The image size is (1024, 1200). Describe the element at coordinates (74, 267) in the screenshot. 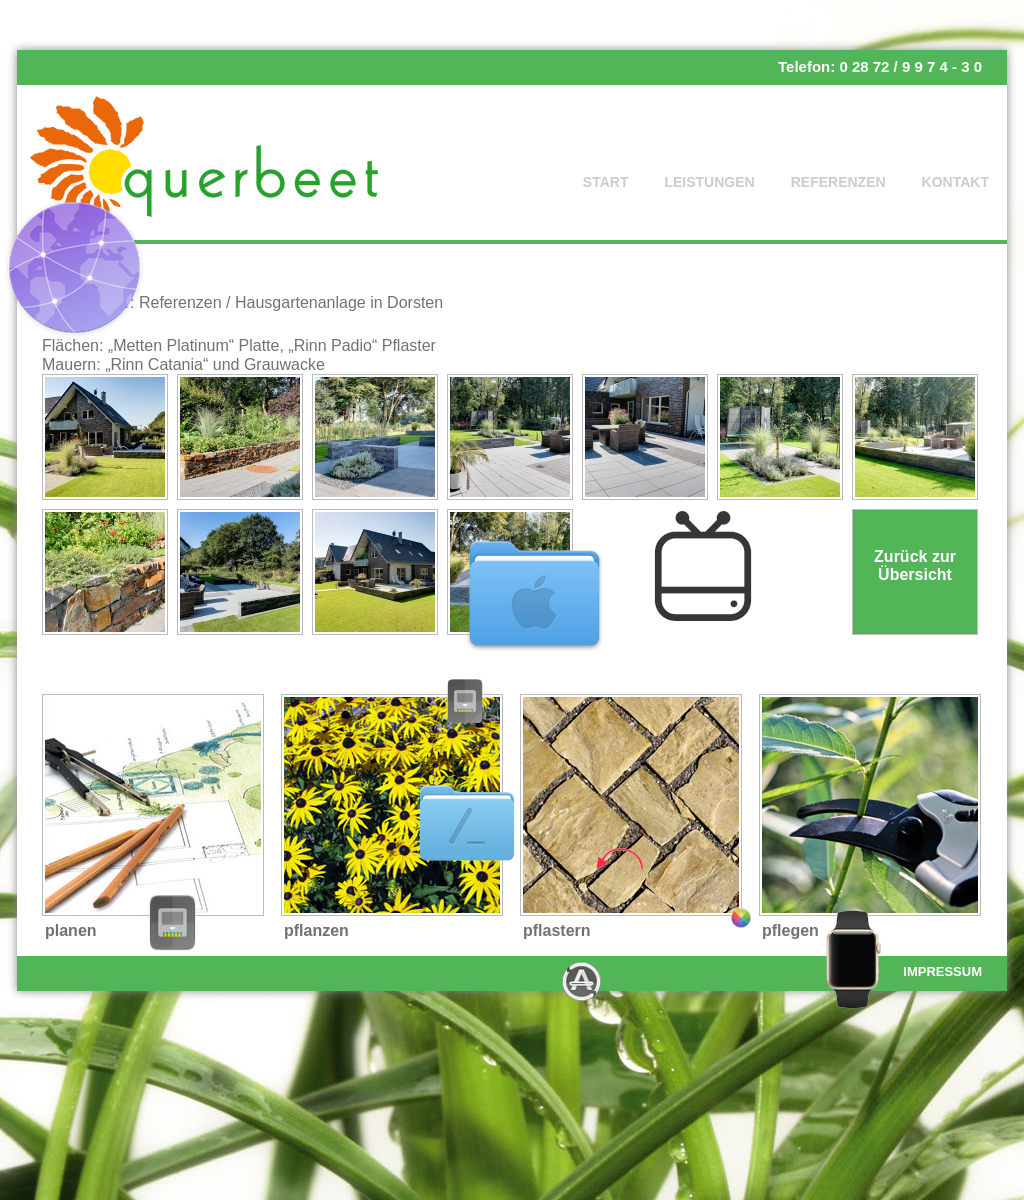

I see `open internet or web browser application` at that location.